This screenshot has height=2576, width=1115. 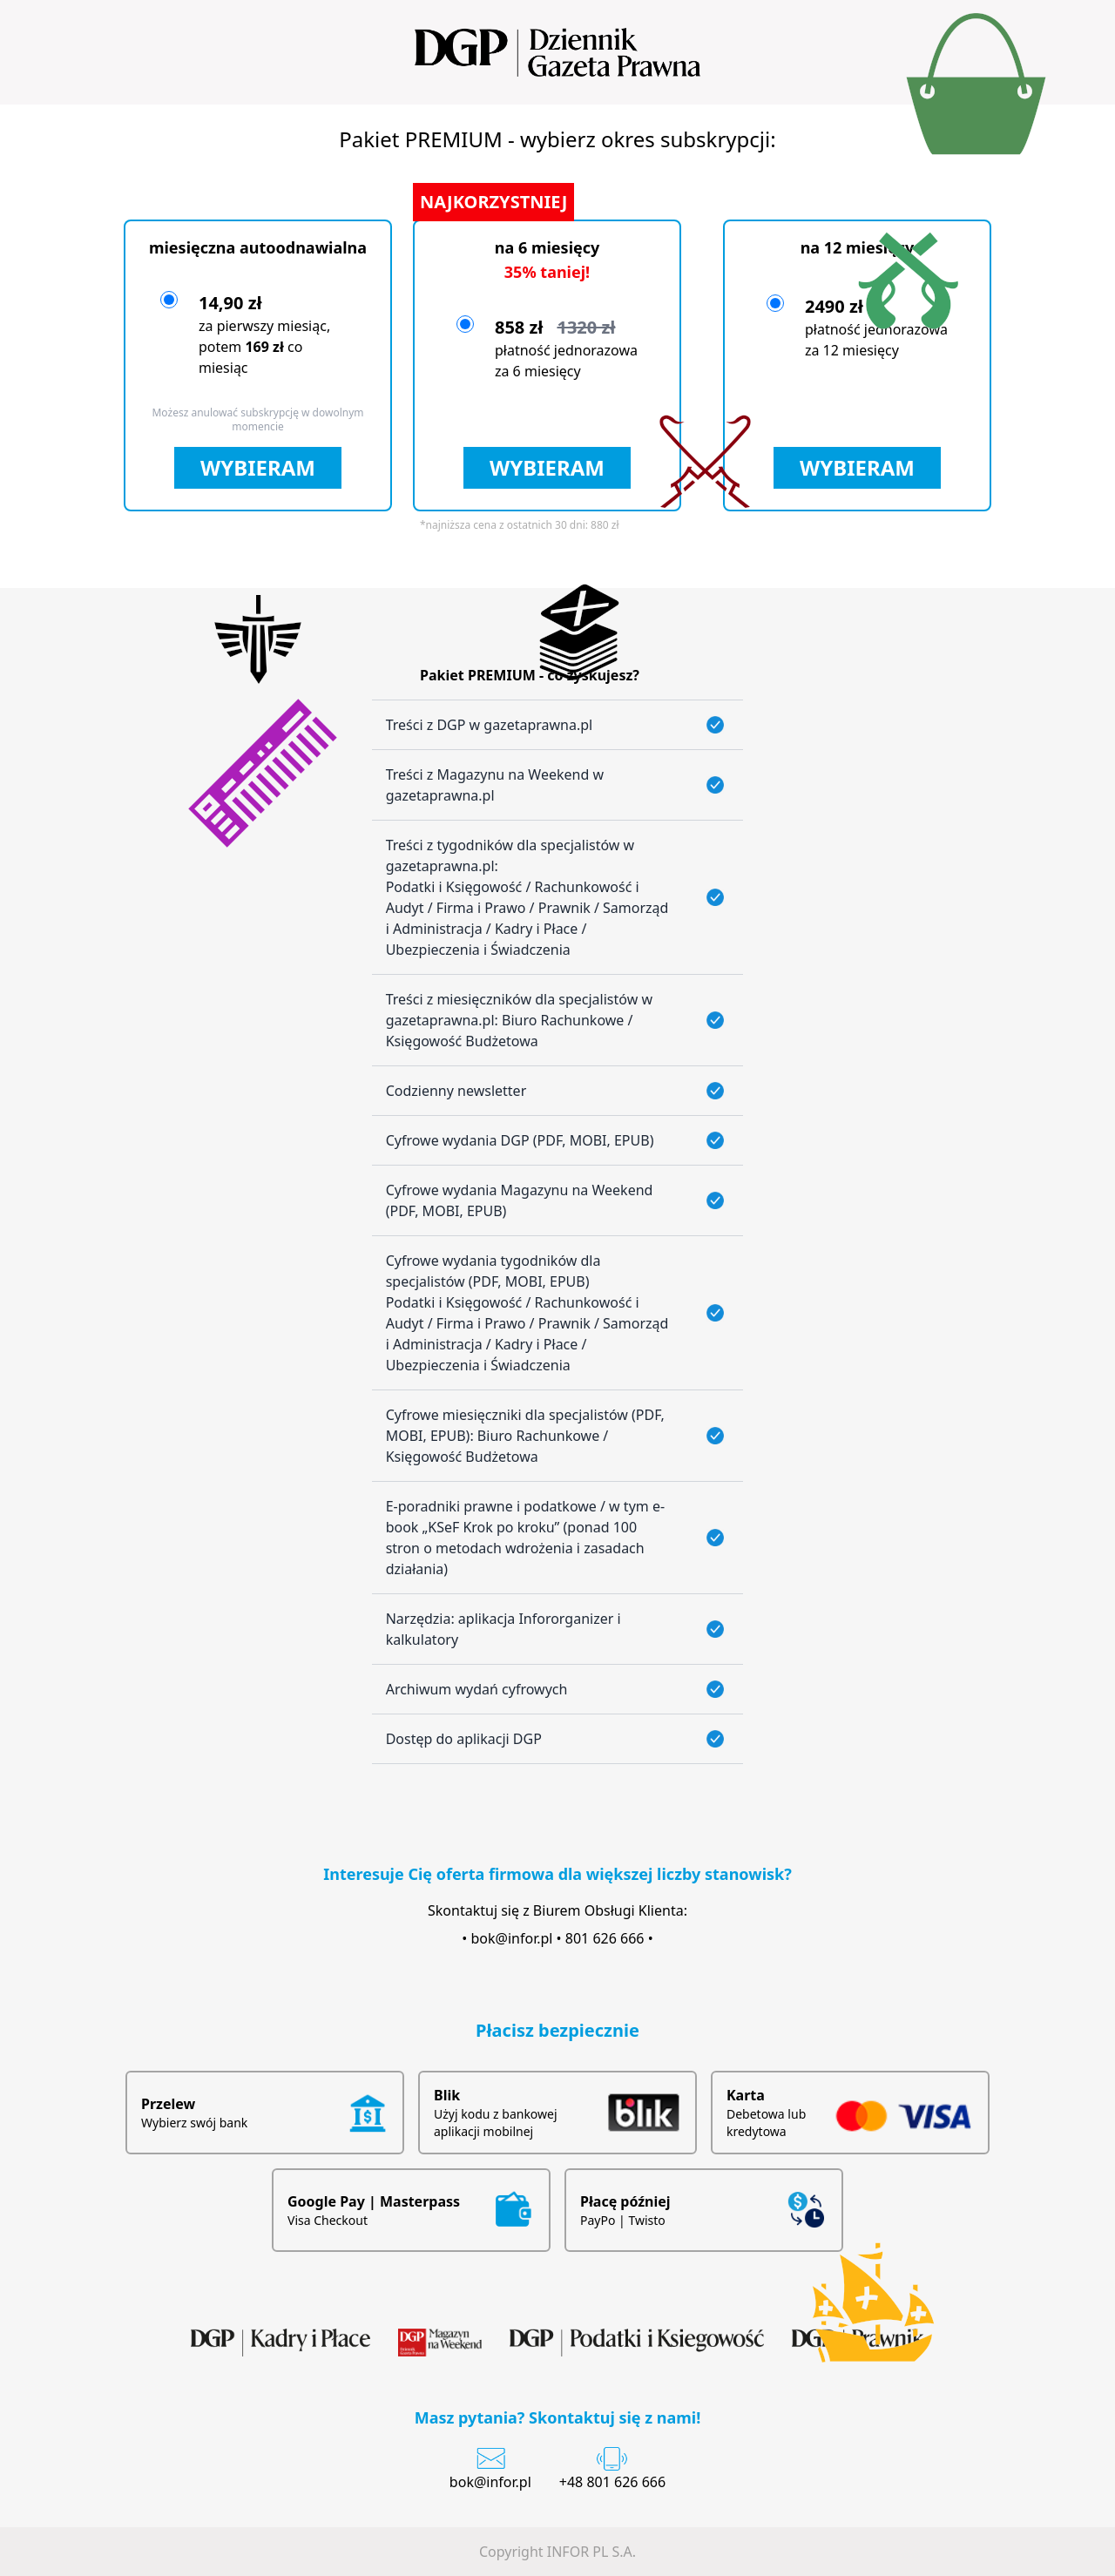 What do you see at coordinates (579, 627) in the screenshot?
I see `delete or remove a card from your deck` at bounding box center [579, 627].